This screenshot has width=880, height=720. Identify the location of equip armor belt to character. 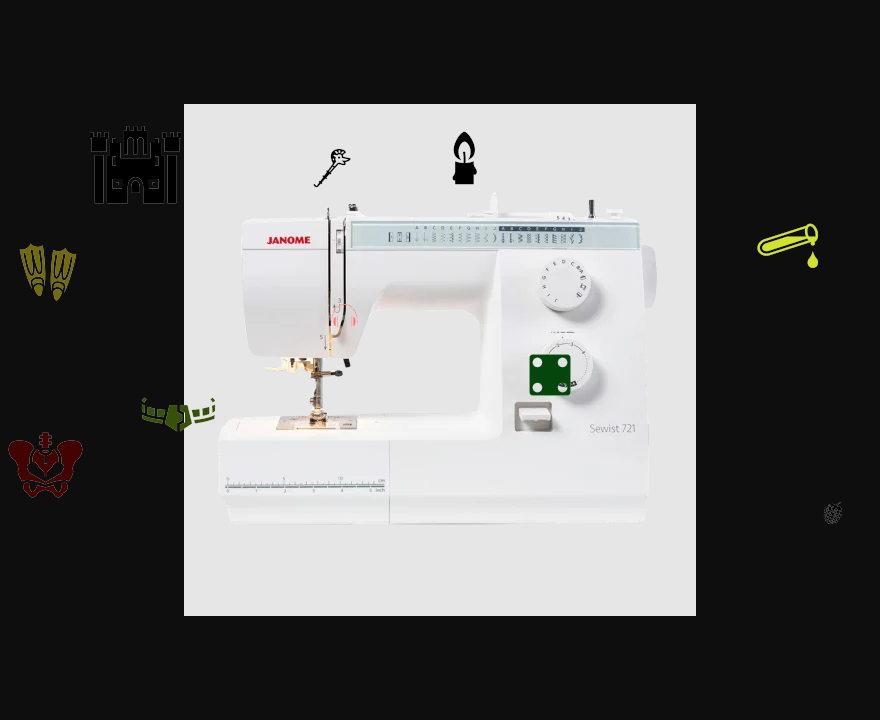
(178, 414).